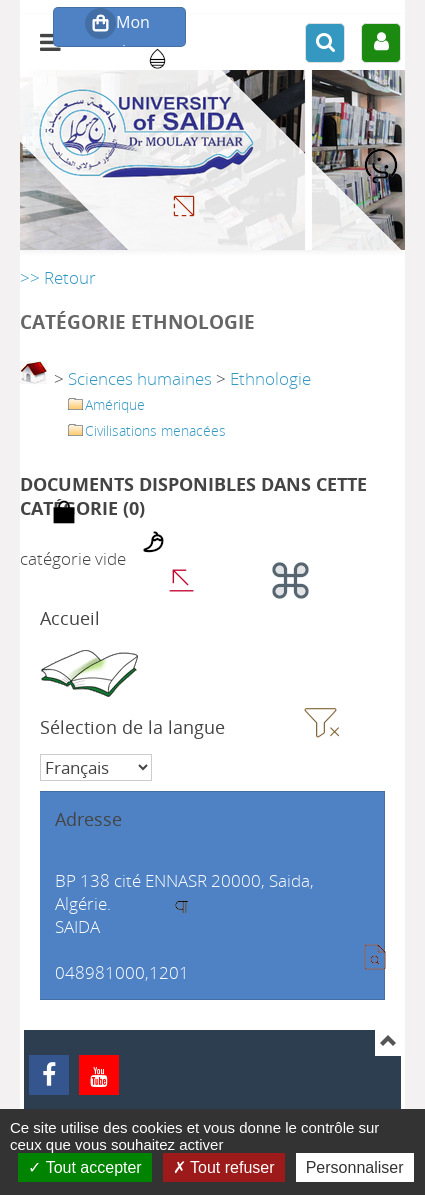  What do you see at coordinates (320, 721) in the screenshot?
I see `clear all filters` at bounding box center [320, 721].